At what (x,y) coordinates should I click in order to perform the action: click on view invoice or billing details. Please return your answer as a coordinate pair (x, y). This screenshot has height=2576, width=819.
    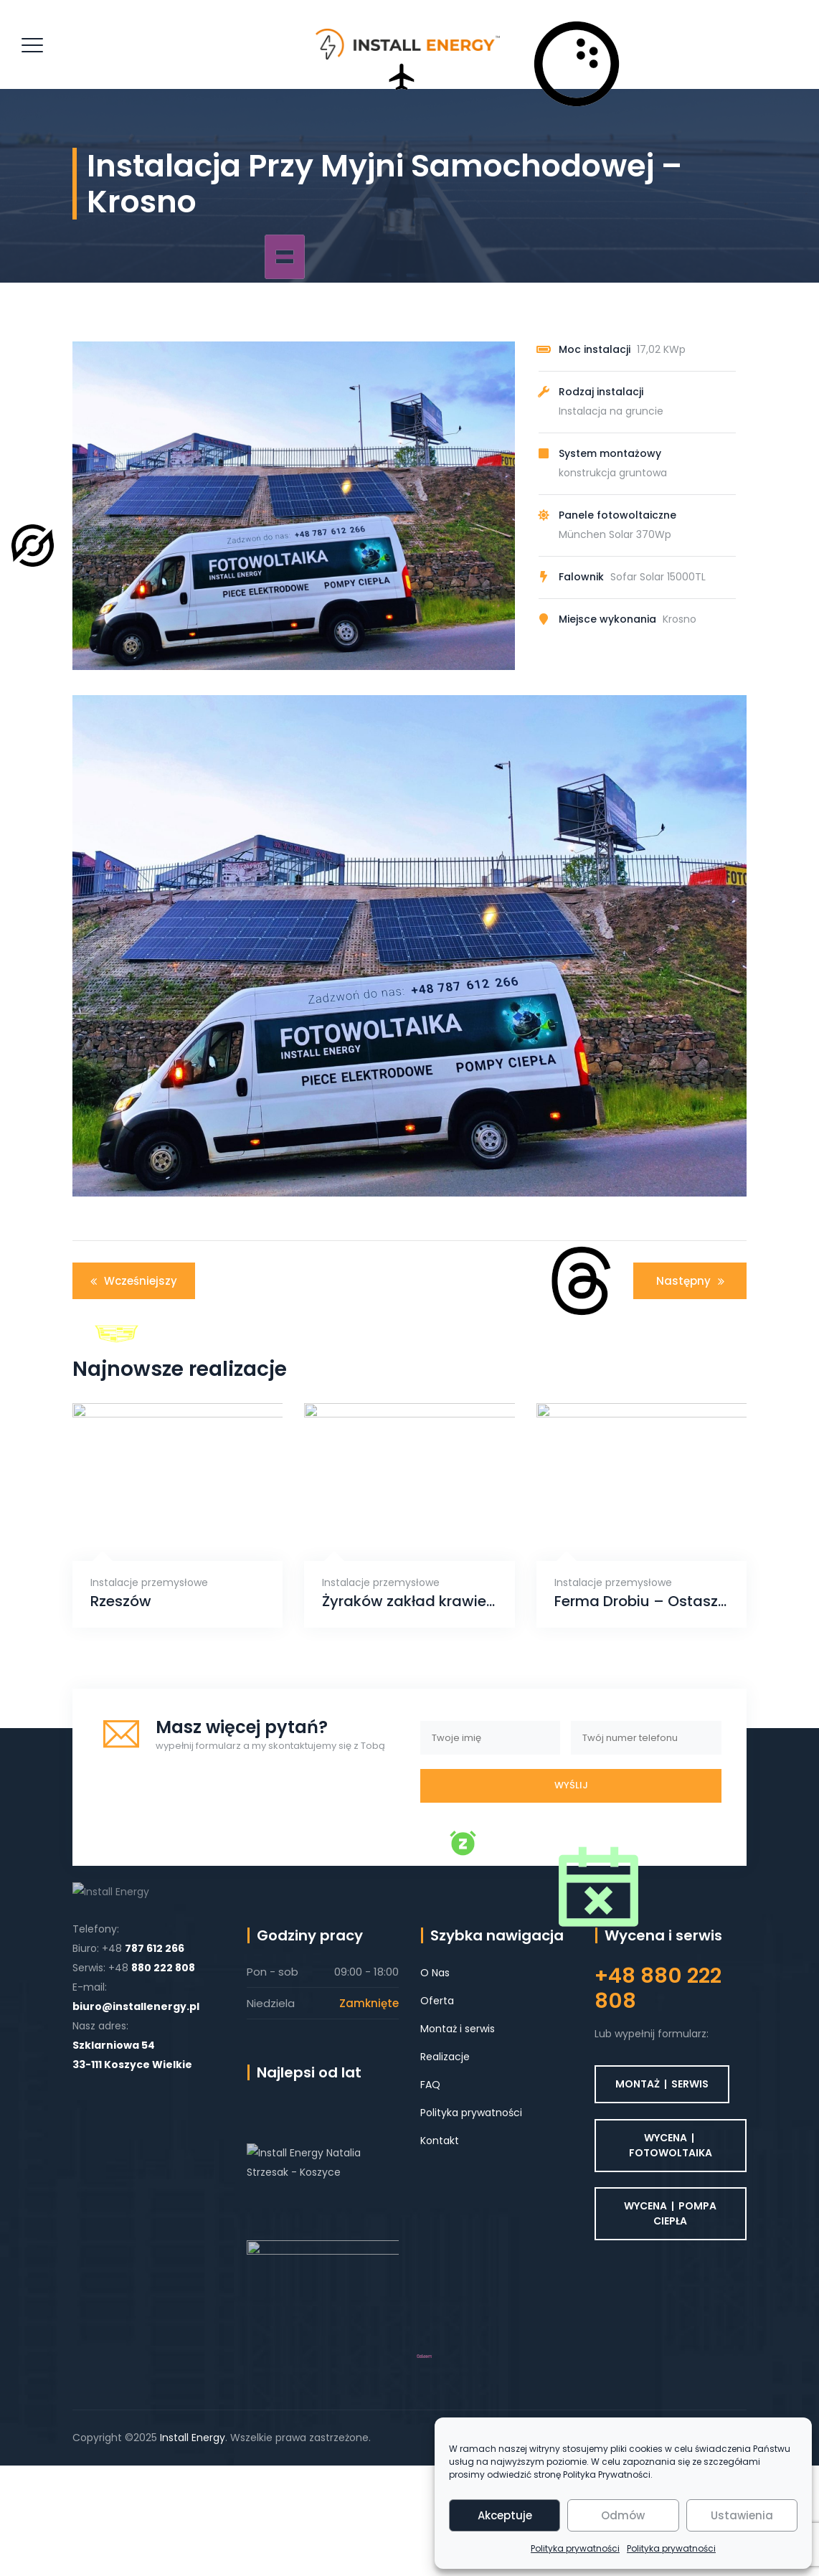
    Looking at the image, I should click on (285, 257).